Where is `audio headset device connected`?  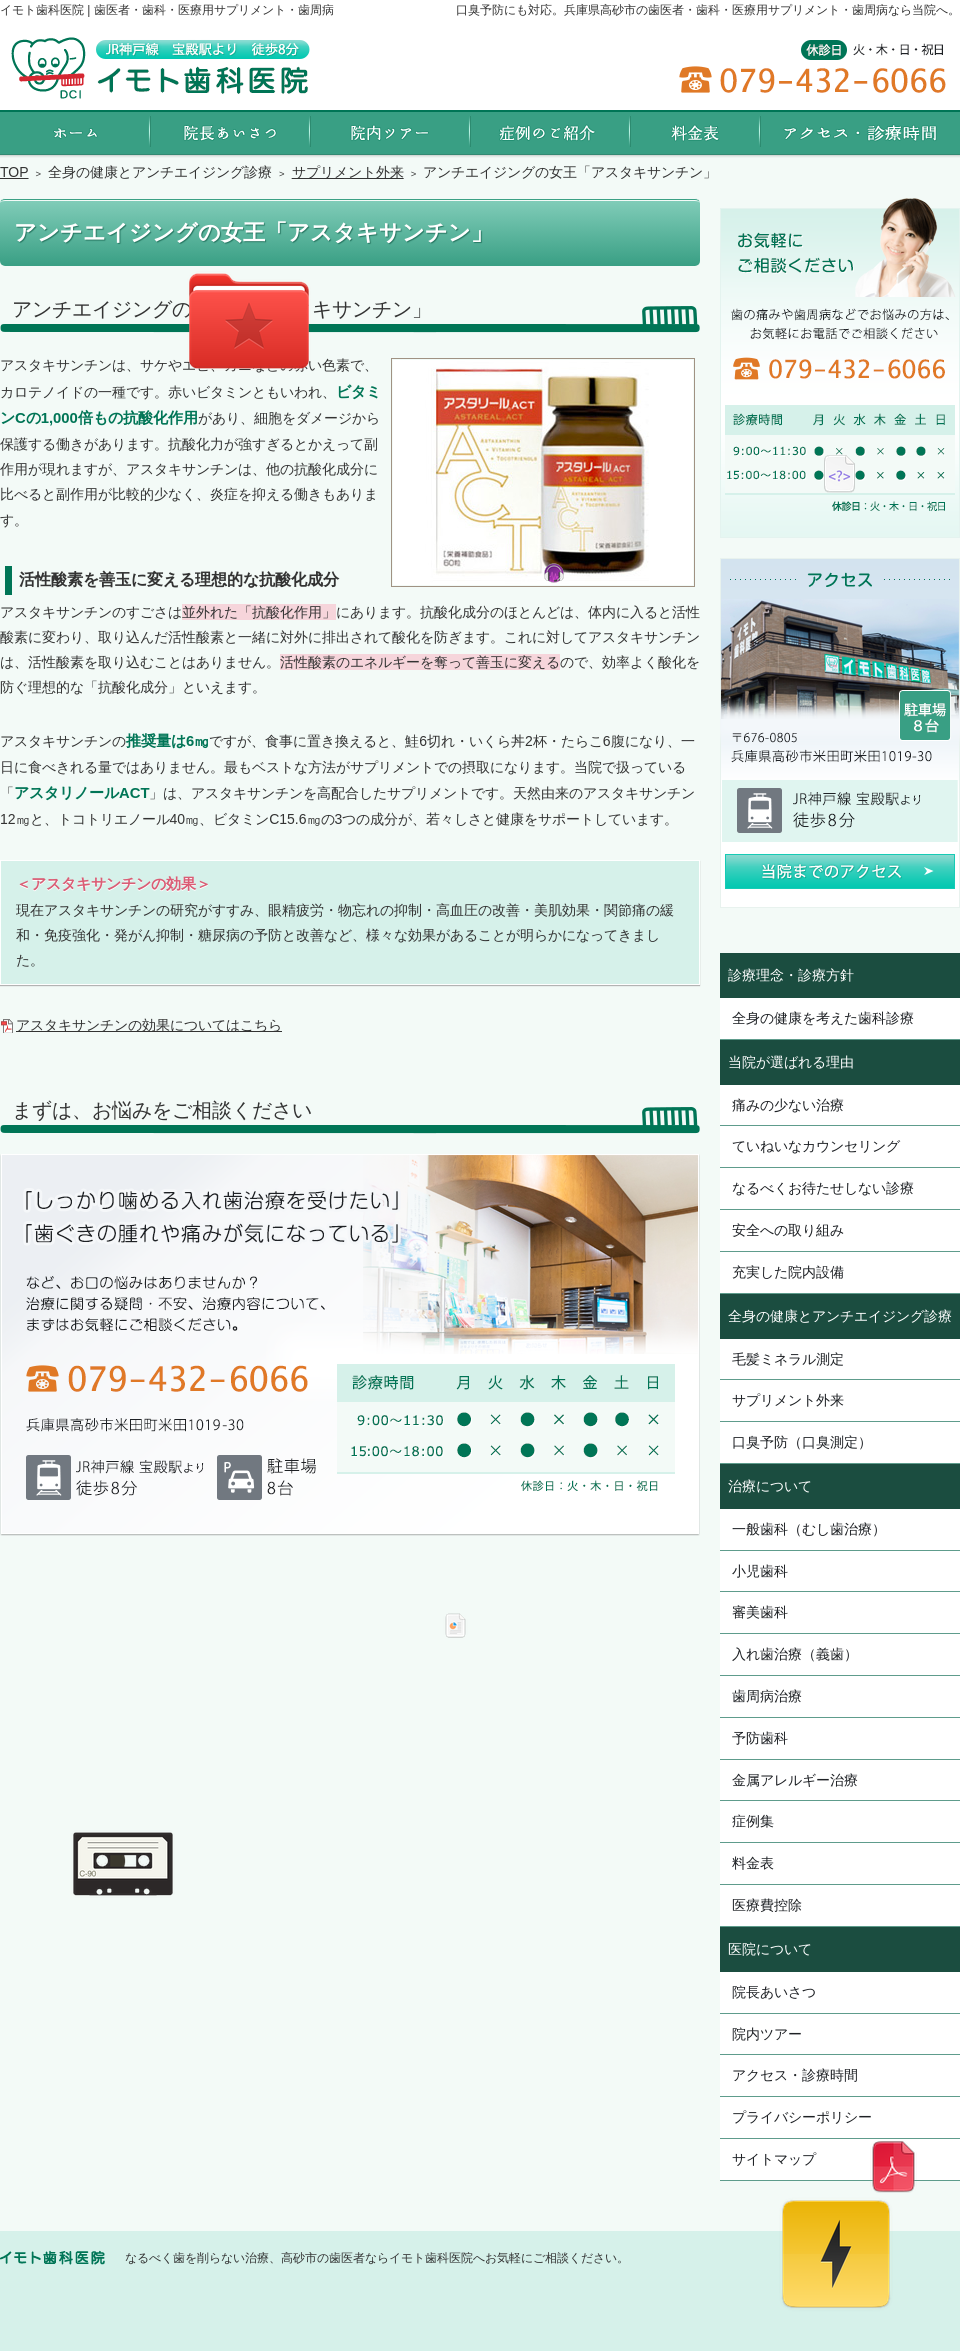
audio headset device connected is located at coordinates (554, 573).